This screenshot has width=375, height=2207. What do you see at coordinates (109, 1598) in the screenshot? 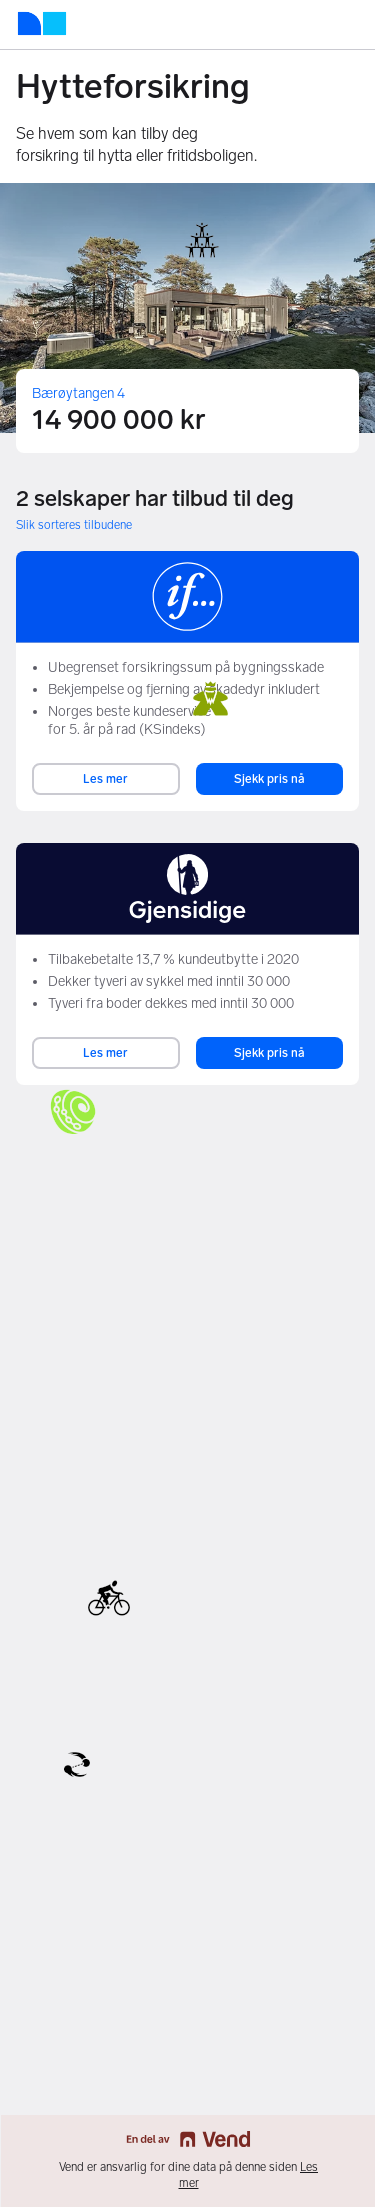
I see `track cycling or biking activity` at bounding box center [109, 1598].